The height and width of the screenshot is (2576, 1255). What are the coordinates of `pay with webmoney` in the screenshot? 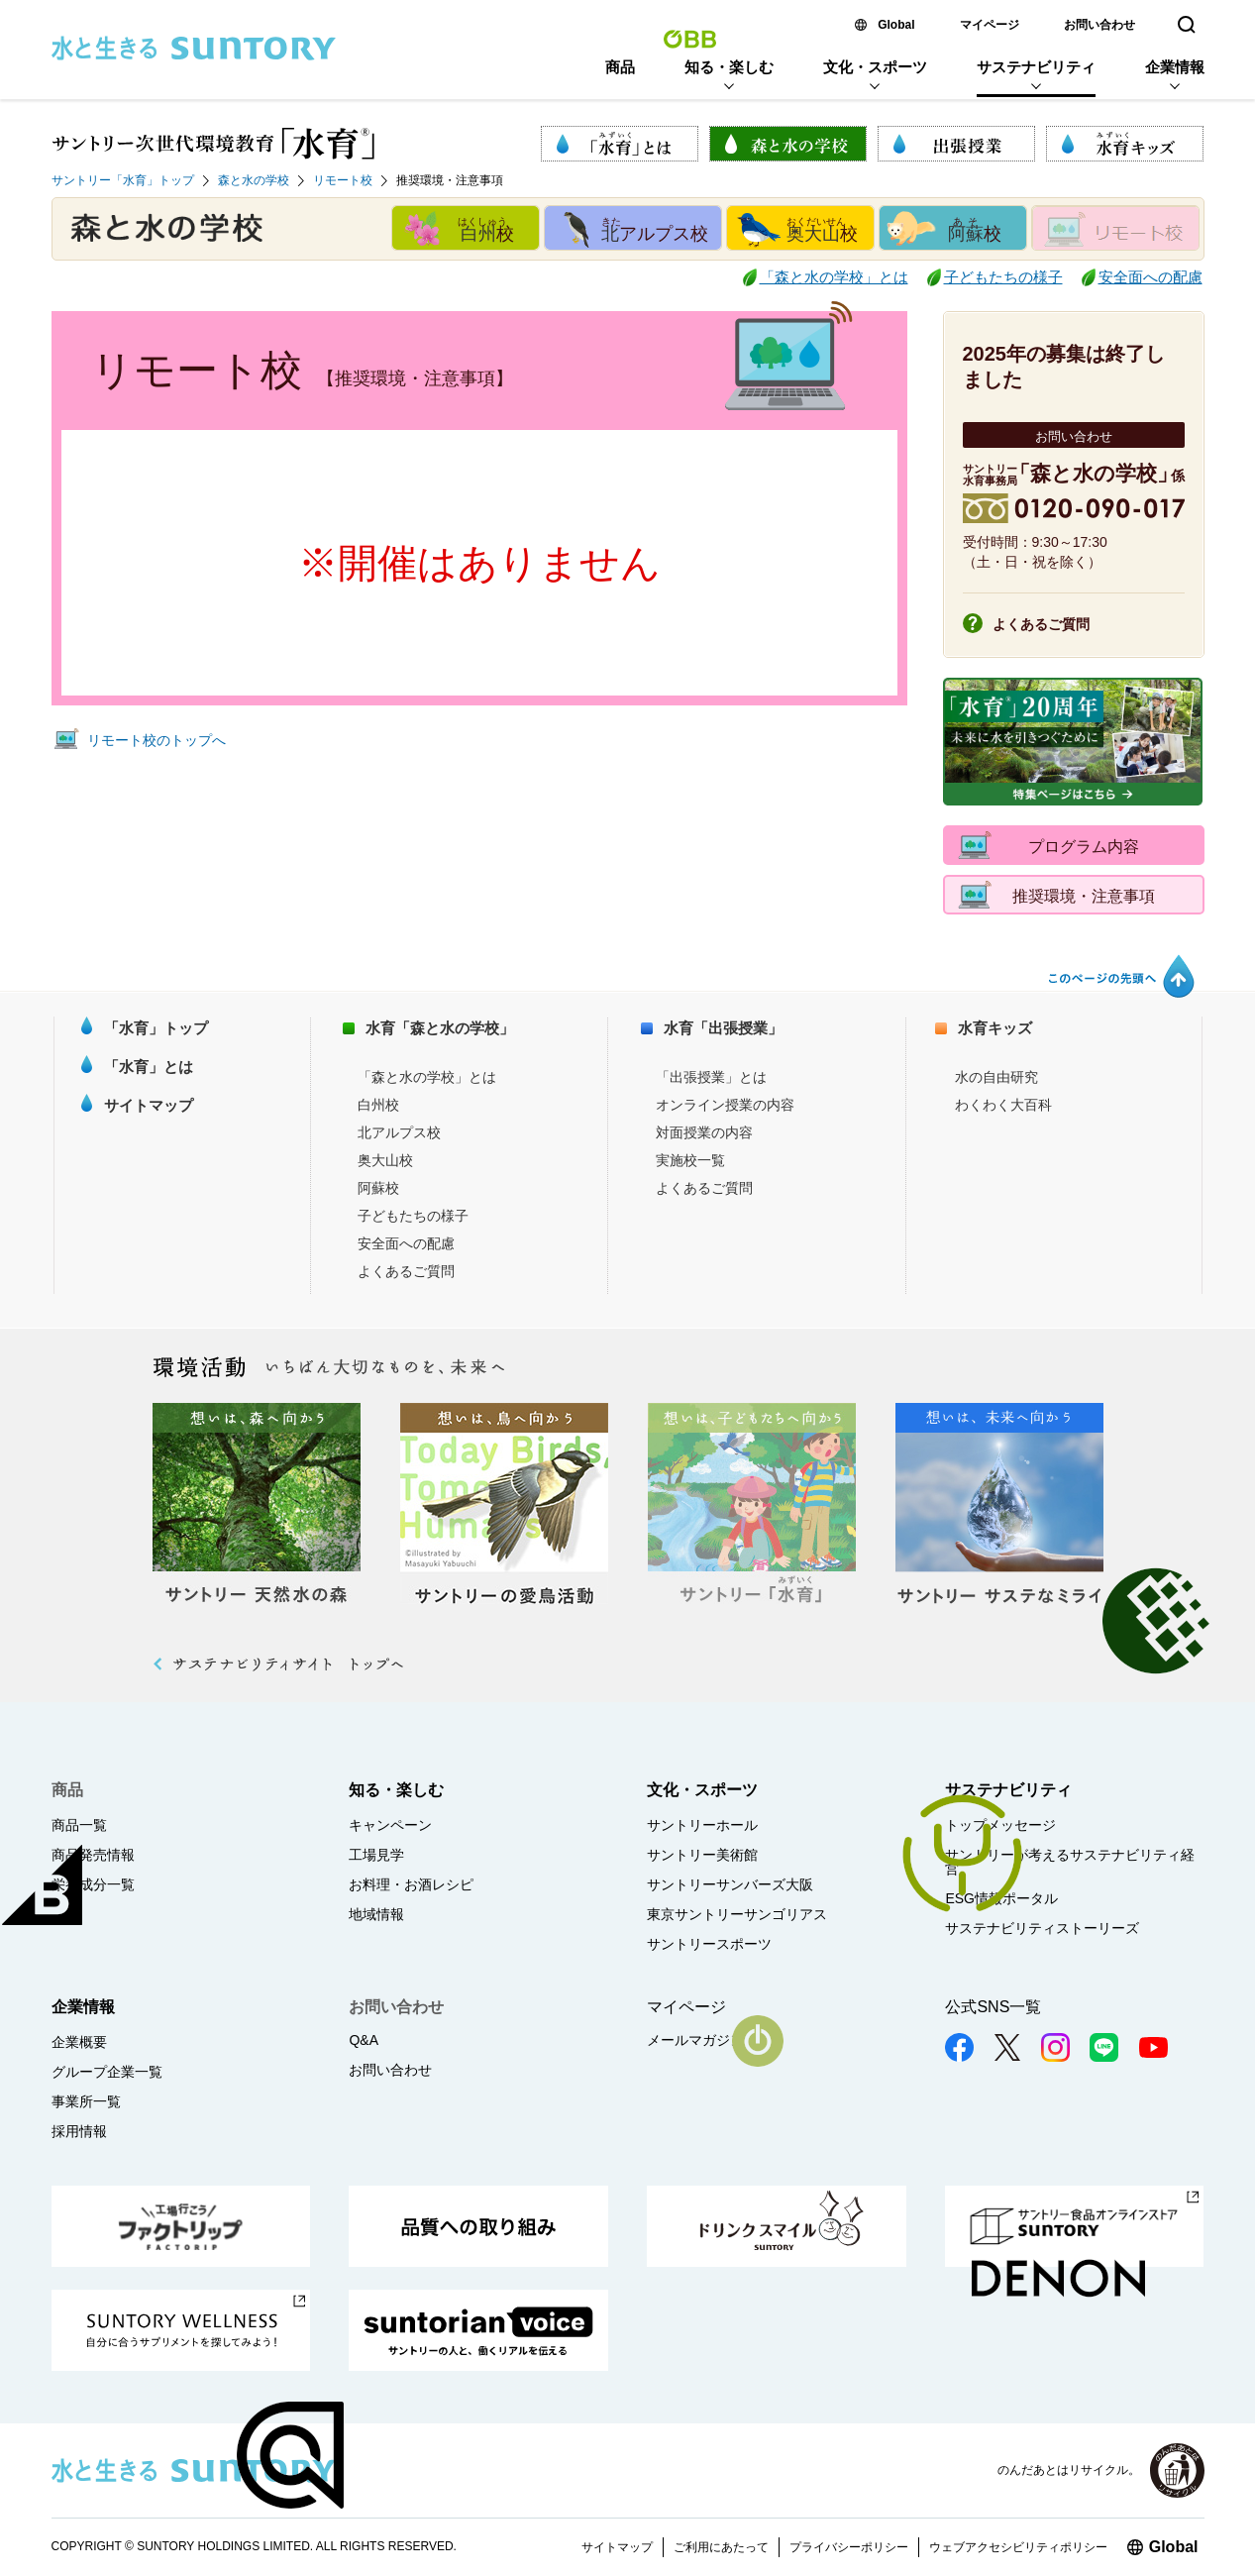 It's located at (1156, 1621).